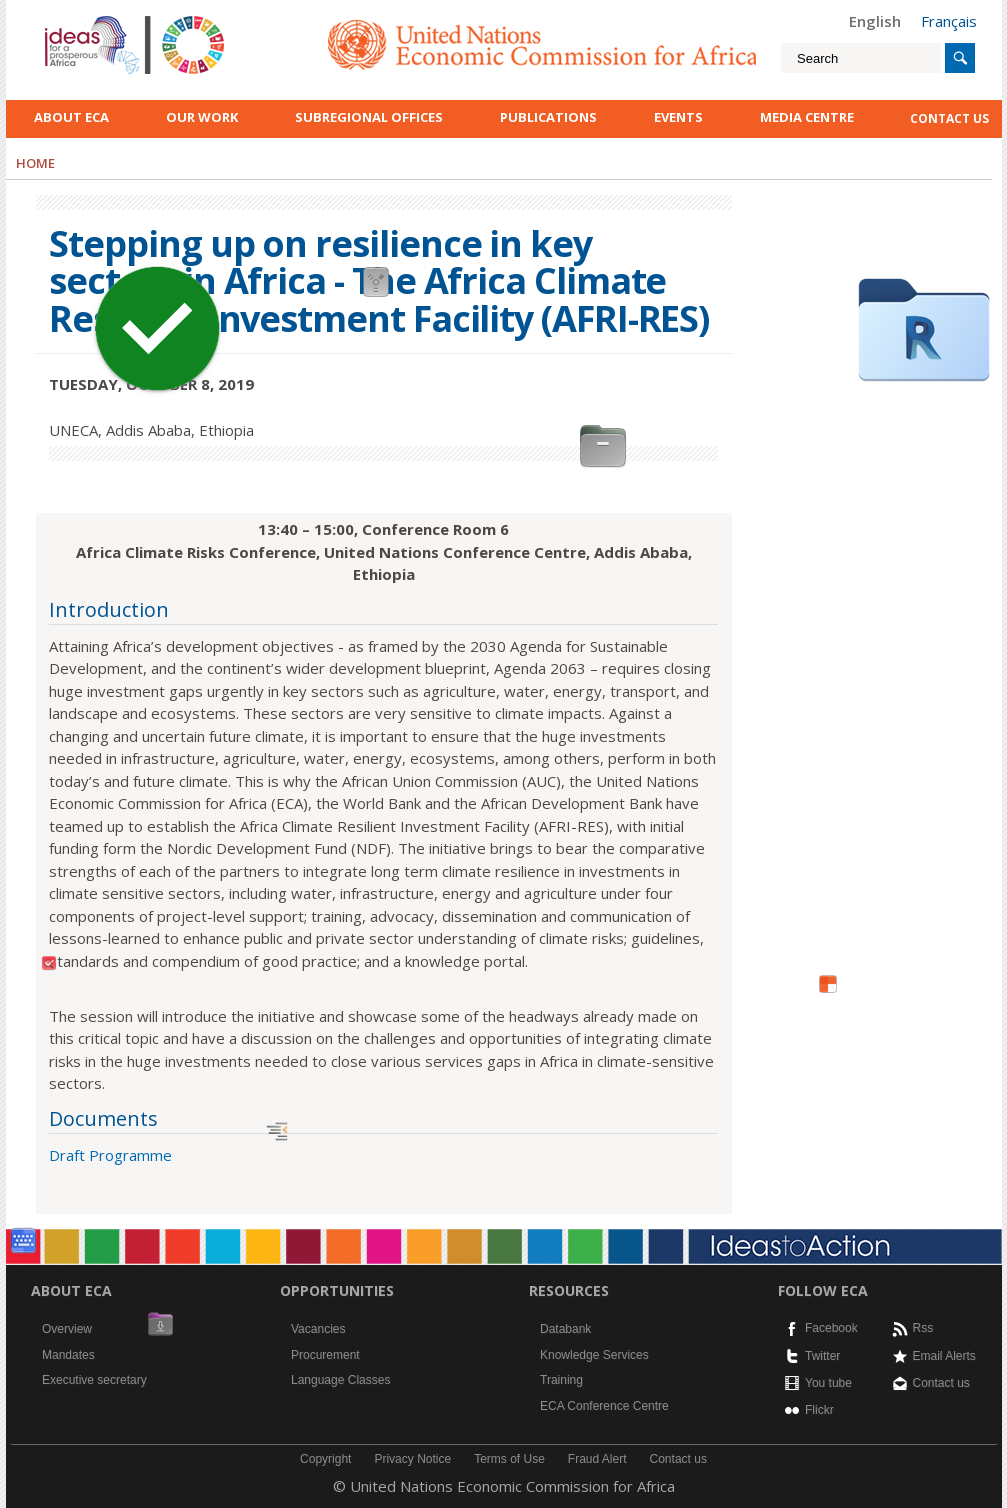 The height and width of the screenshot is (1508, 1007). I want to click on switch to the bottom-right workspace, so click(828, 984).